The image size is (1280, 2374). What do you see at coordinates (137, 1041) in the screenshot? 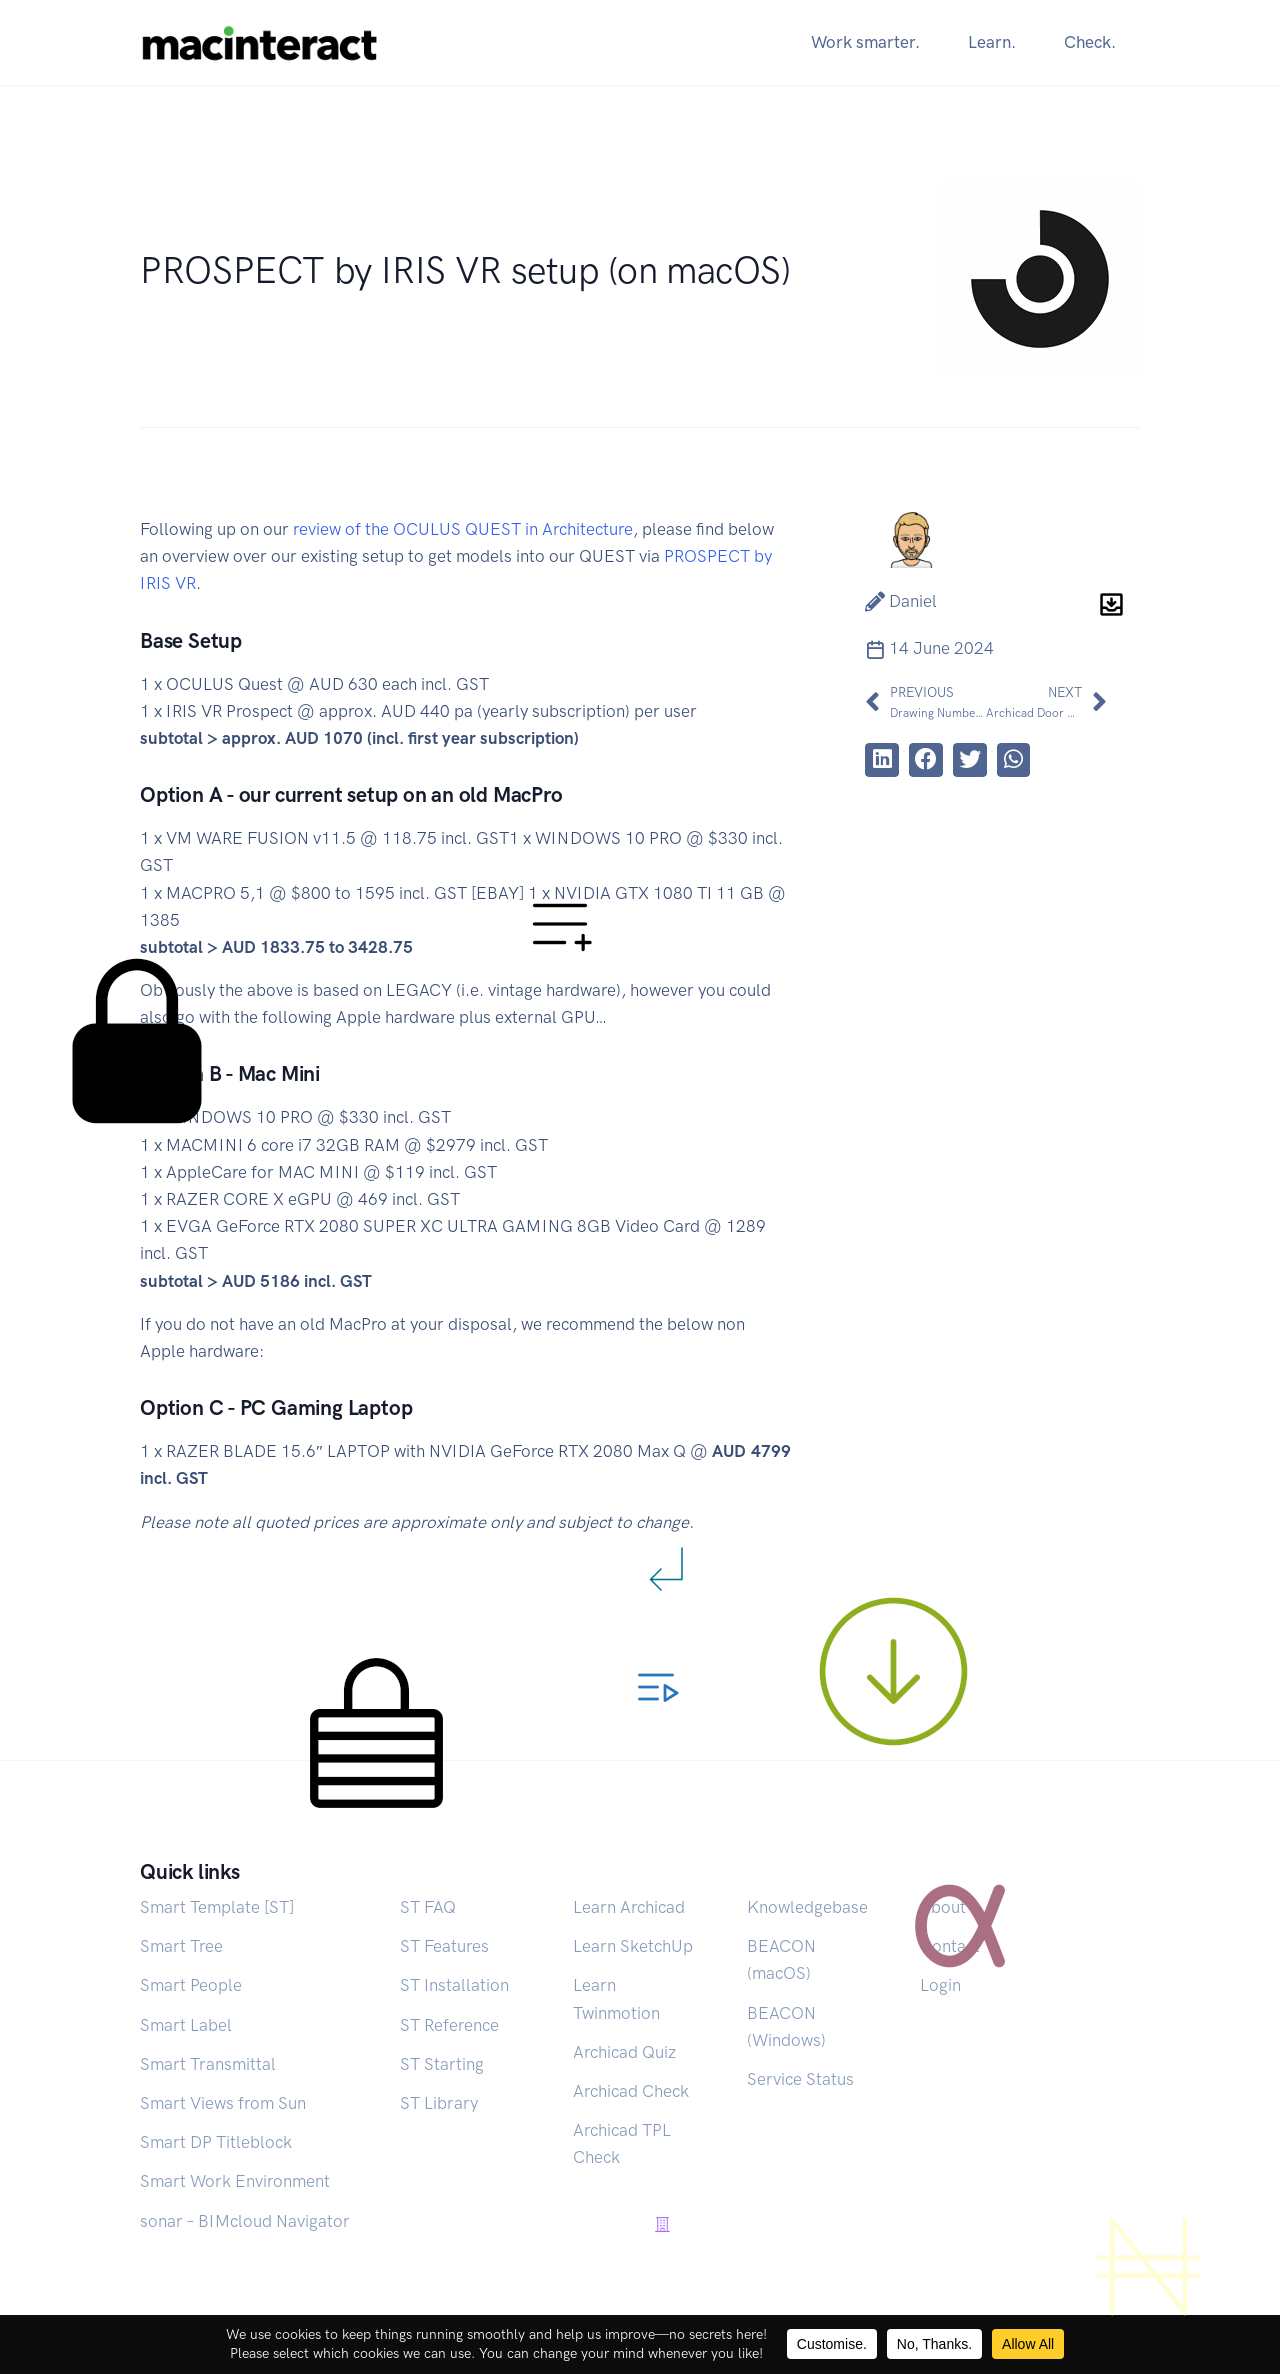
I see `indicates a locked or secured item` at bounding box center [137, 1041].